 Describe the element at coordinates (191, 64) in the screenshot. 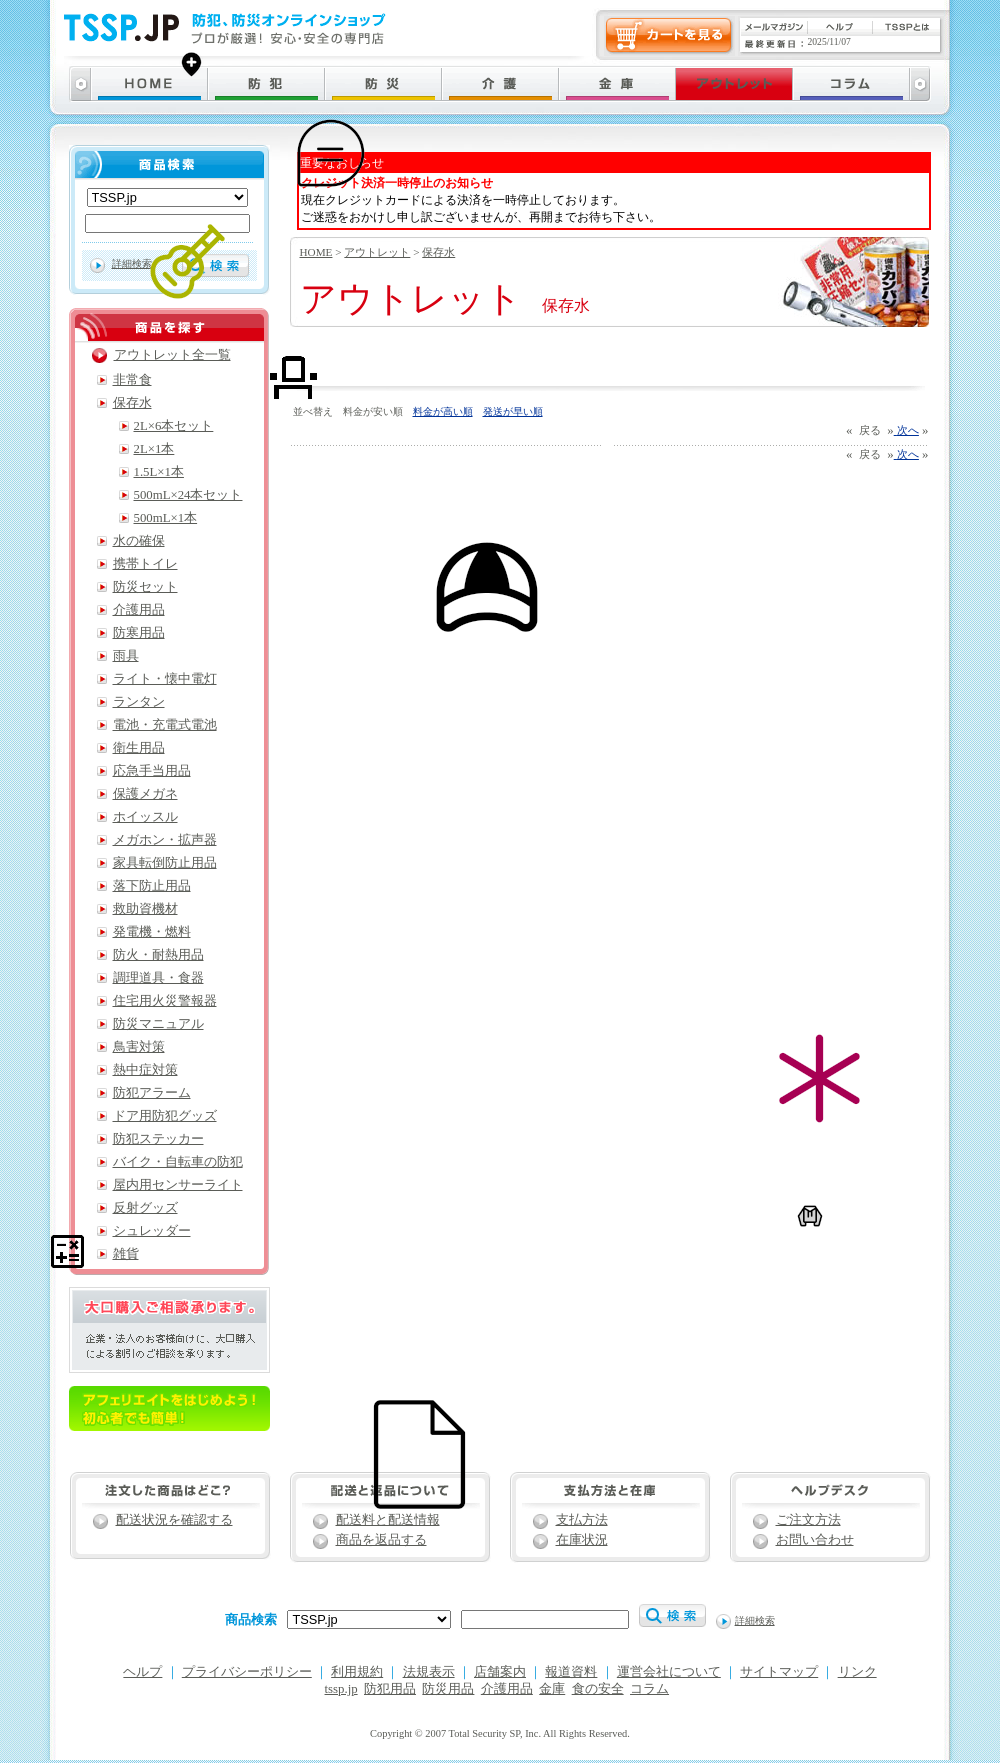

I see `add a new location pin to the map` at that location.